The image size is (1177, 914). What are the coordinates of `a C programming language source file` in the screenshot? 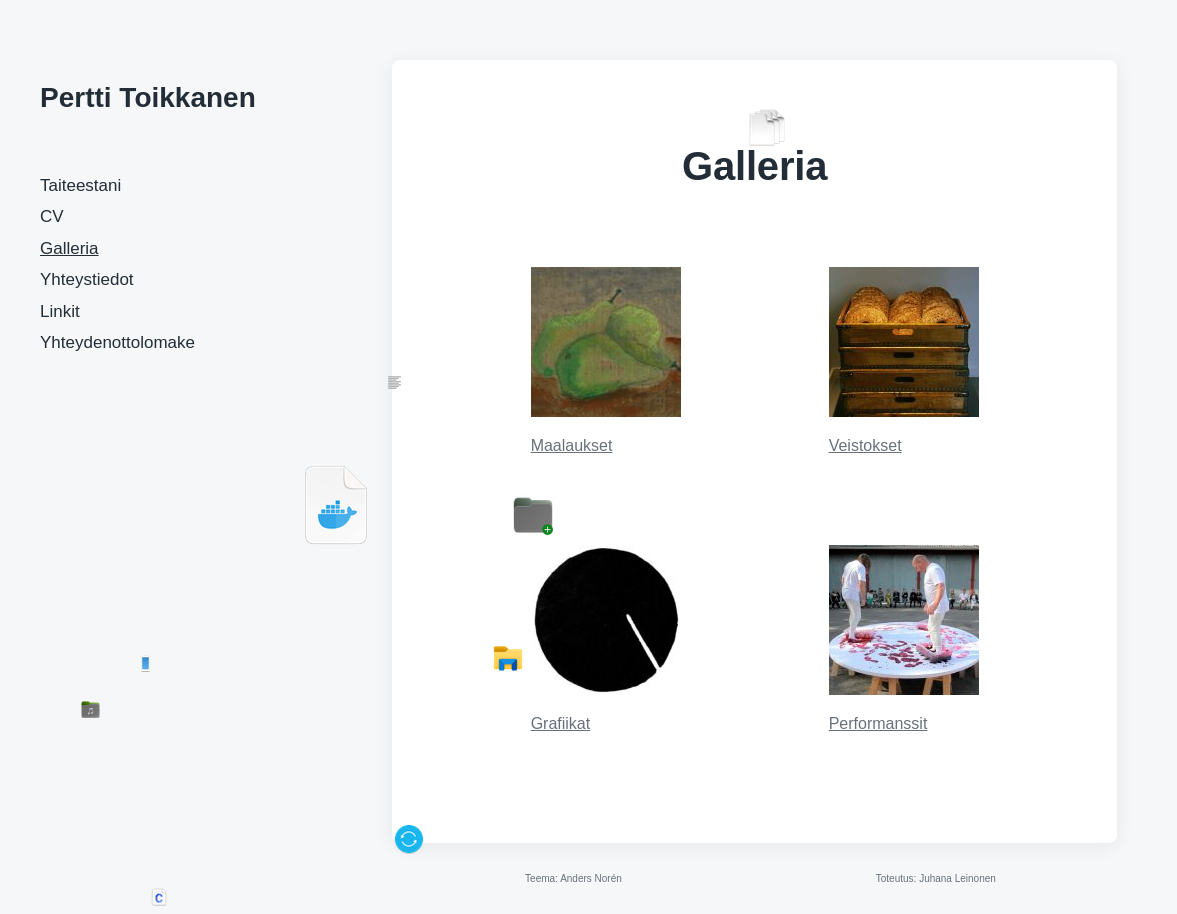 It's located at (159, 897).